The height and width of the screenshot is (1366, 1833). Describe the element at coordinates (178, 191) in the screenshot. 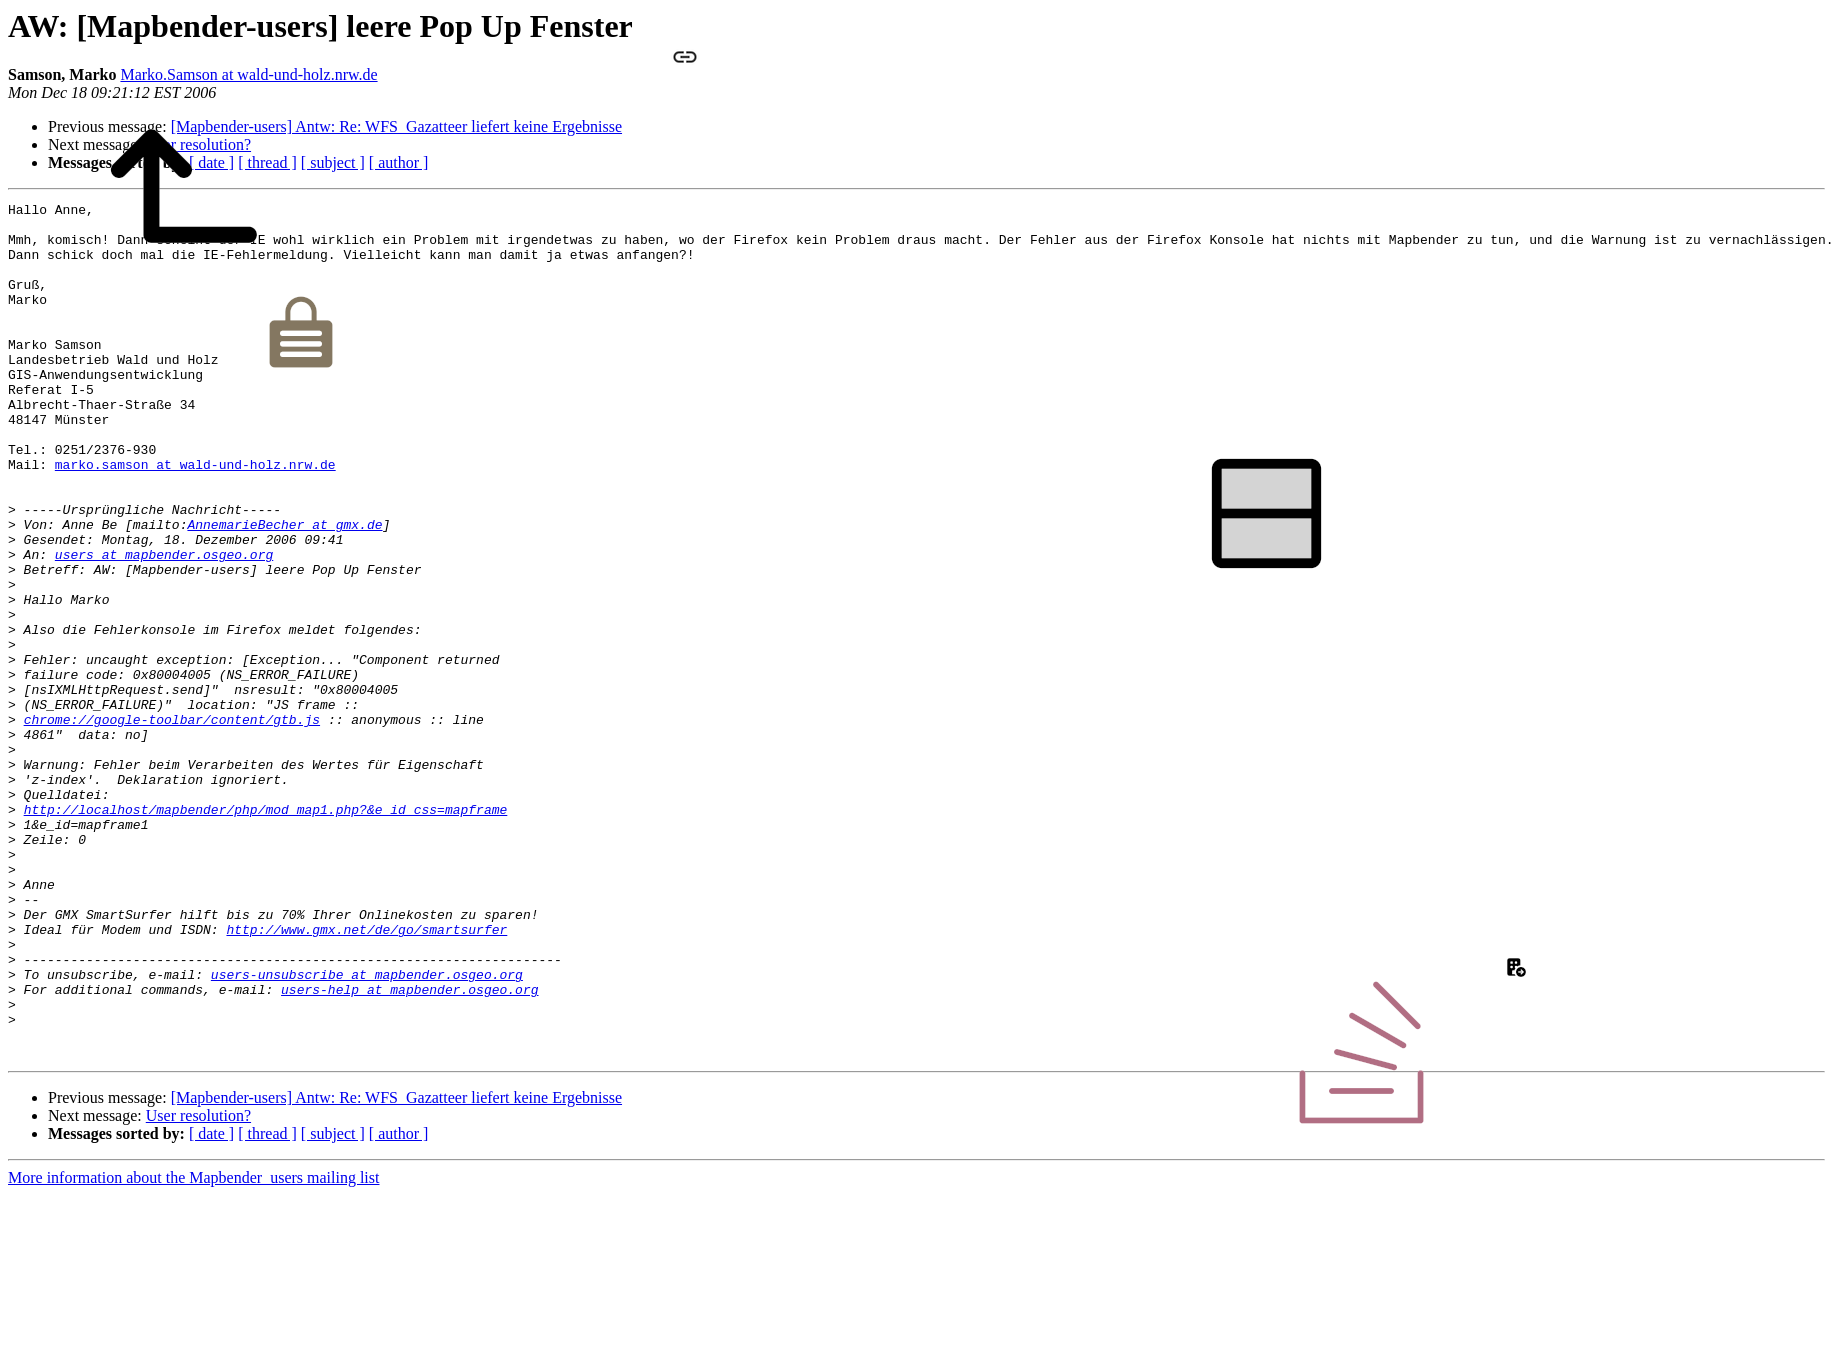

I see `go back and return to top` at that location.